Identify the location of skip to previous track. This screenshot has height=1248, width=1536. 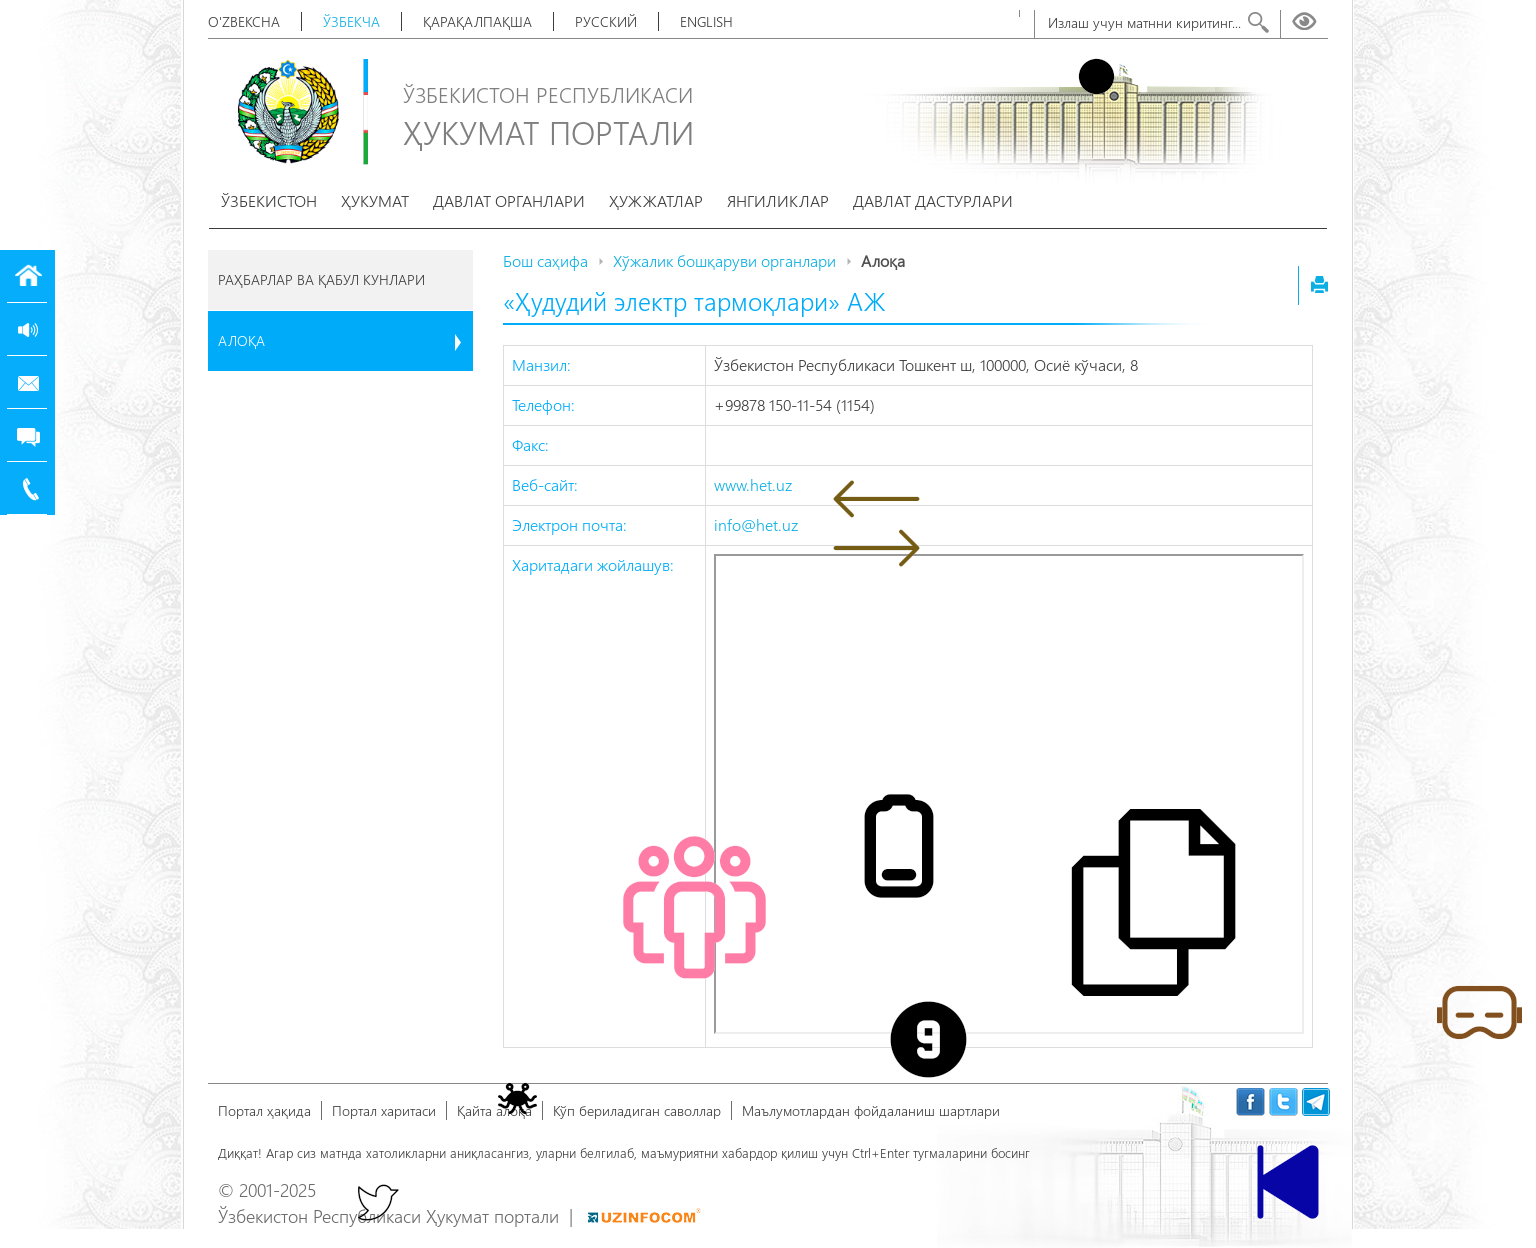
(1288, 1182).